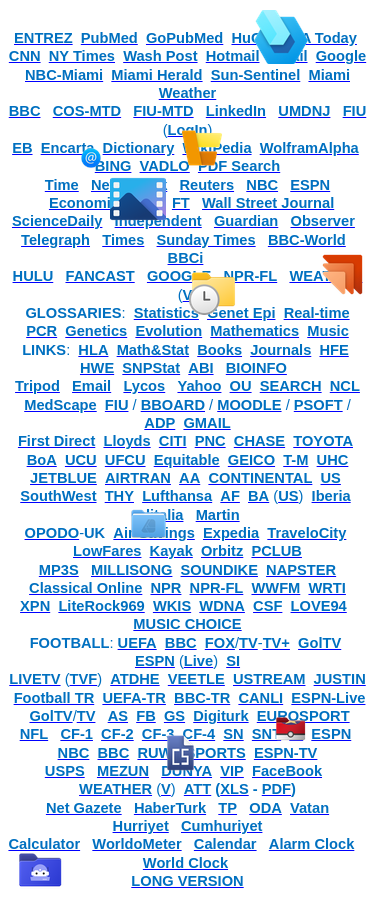  Describe the element at coordinates (290, 729) in the screenshot. I see `open pokémon-themed folder` at that location.